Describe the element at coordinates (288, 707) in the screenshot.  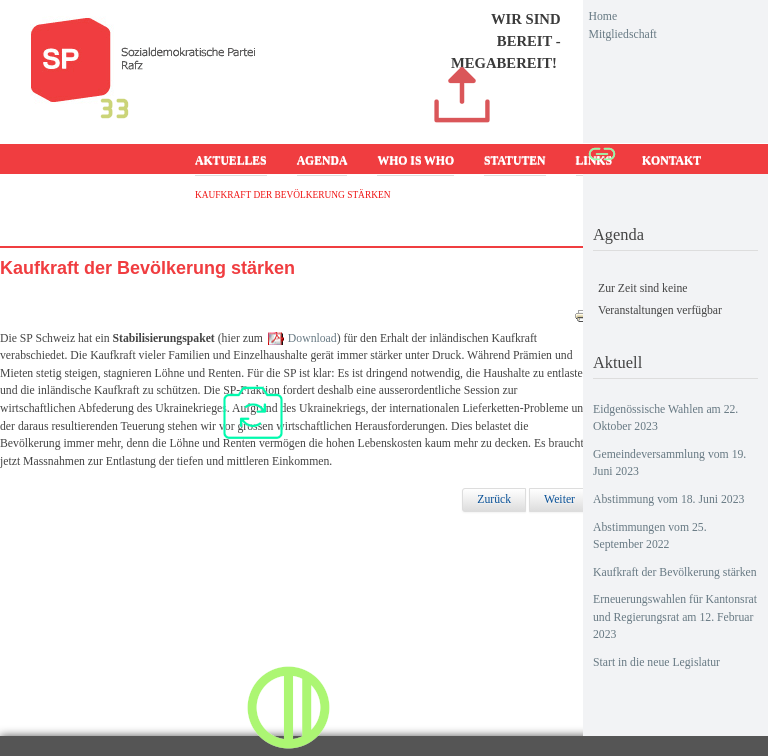
I see `toggle between light and dark mode` at that location.